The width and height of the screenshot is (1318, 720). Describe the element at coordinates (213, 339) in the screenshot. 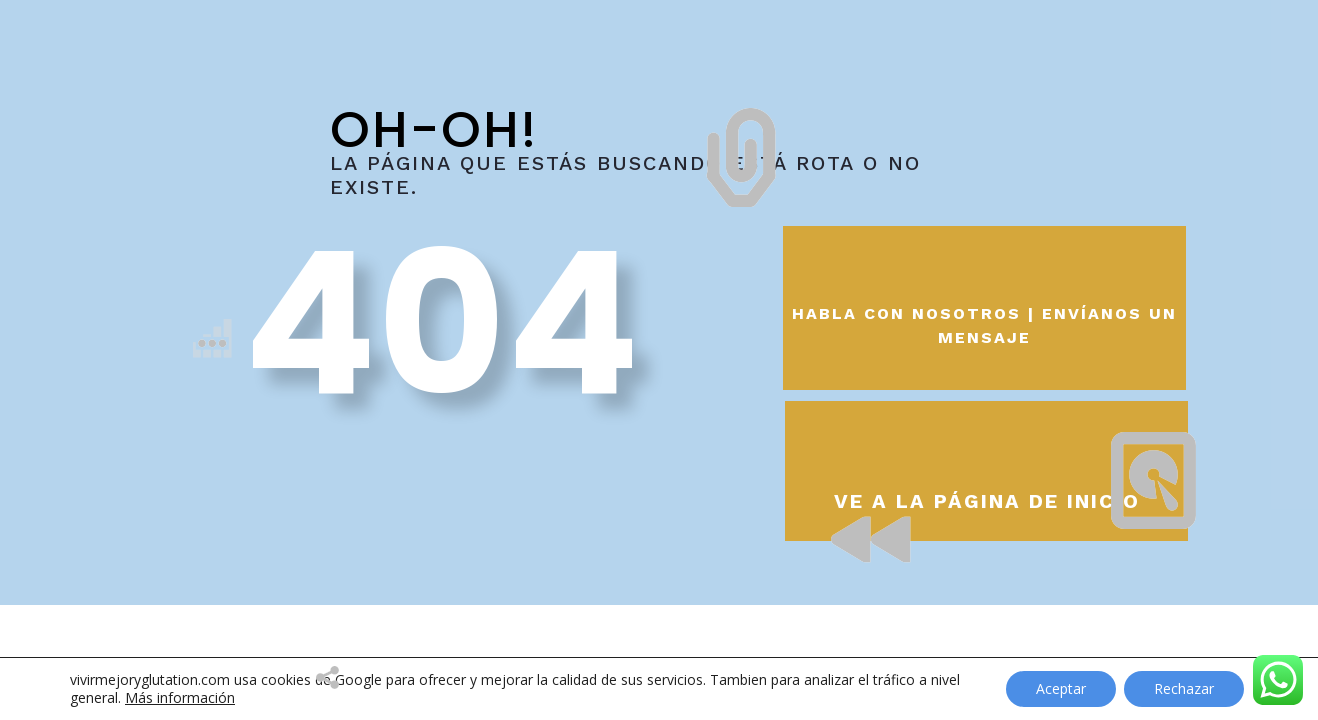

I see `indicates cellular network signal is being acquired` at that location.